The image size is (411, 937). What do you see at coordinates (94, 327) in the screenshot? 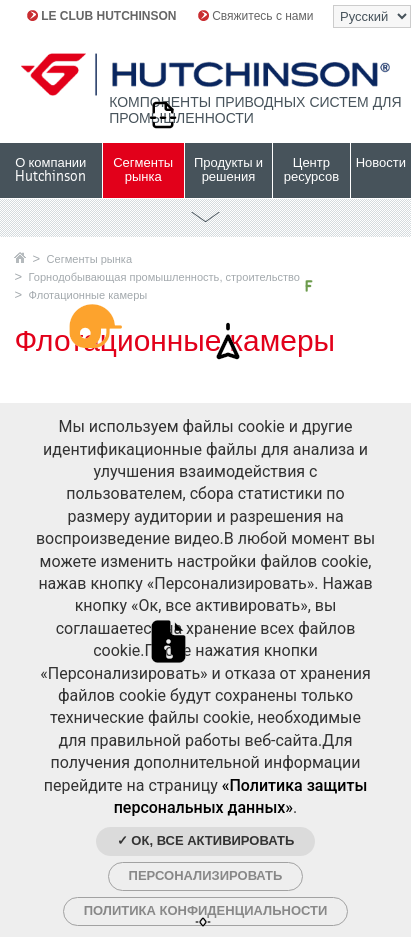
I see `view baseball or sports equipment` at bounding box center [94, 327].